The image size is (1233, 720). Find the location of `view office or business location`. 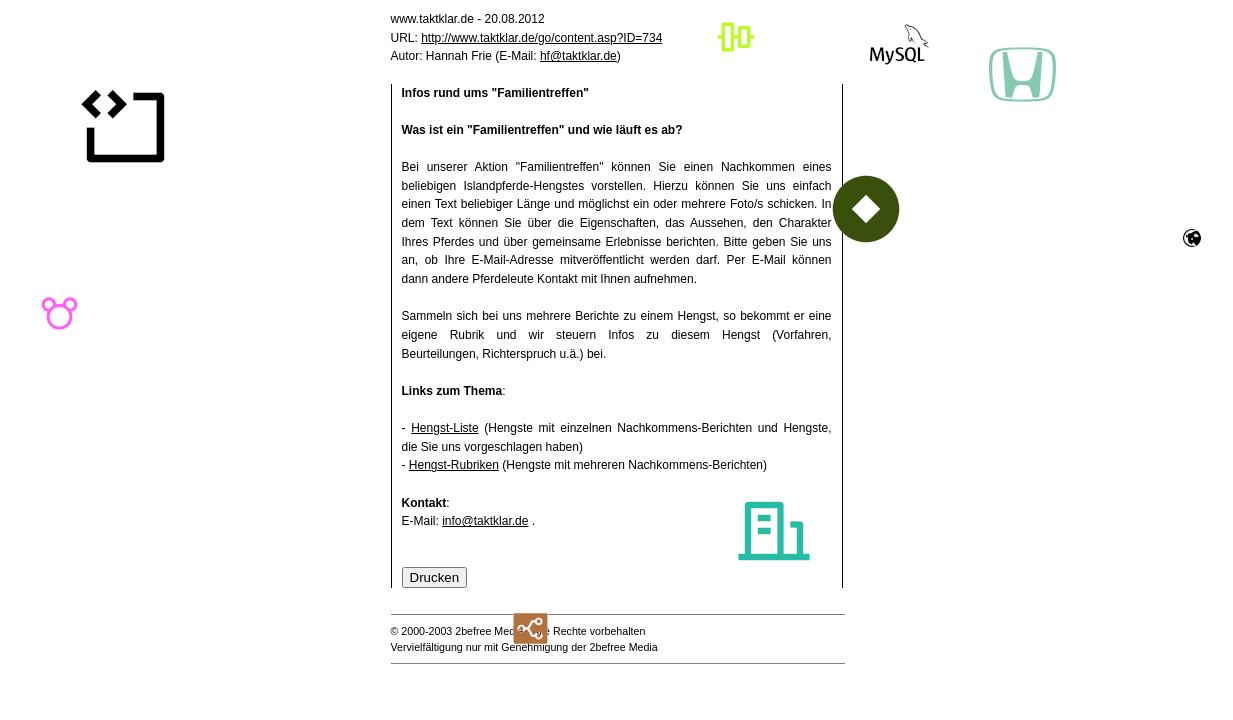

view office or business location is located at coordinates (774, 531).